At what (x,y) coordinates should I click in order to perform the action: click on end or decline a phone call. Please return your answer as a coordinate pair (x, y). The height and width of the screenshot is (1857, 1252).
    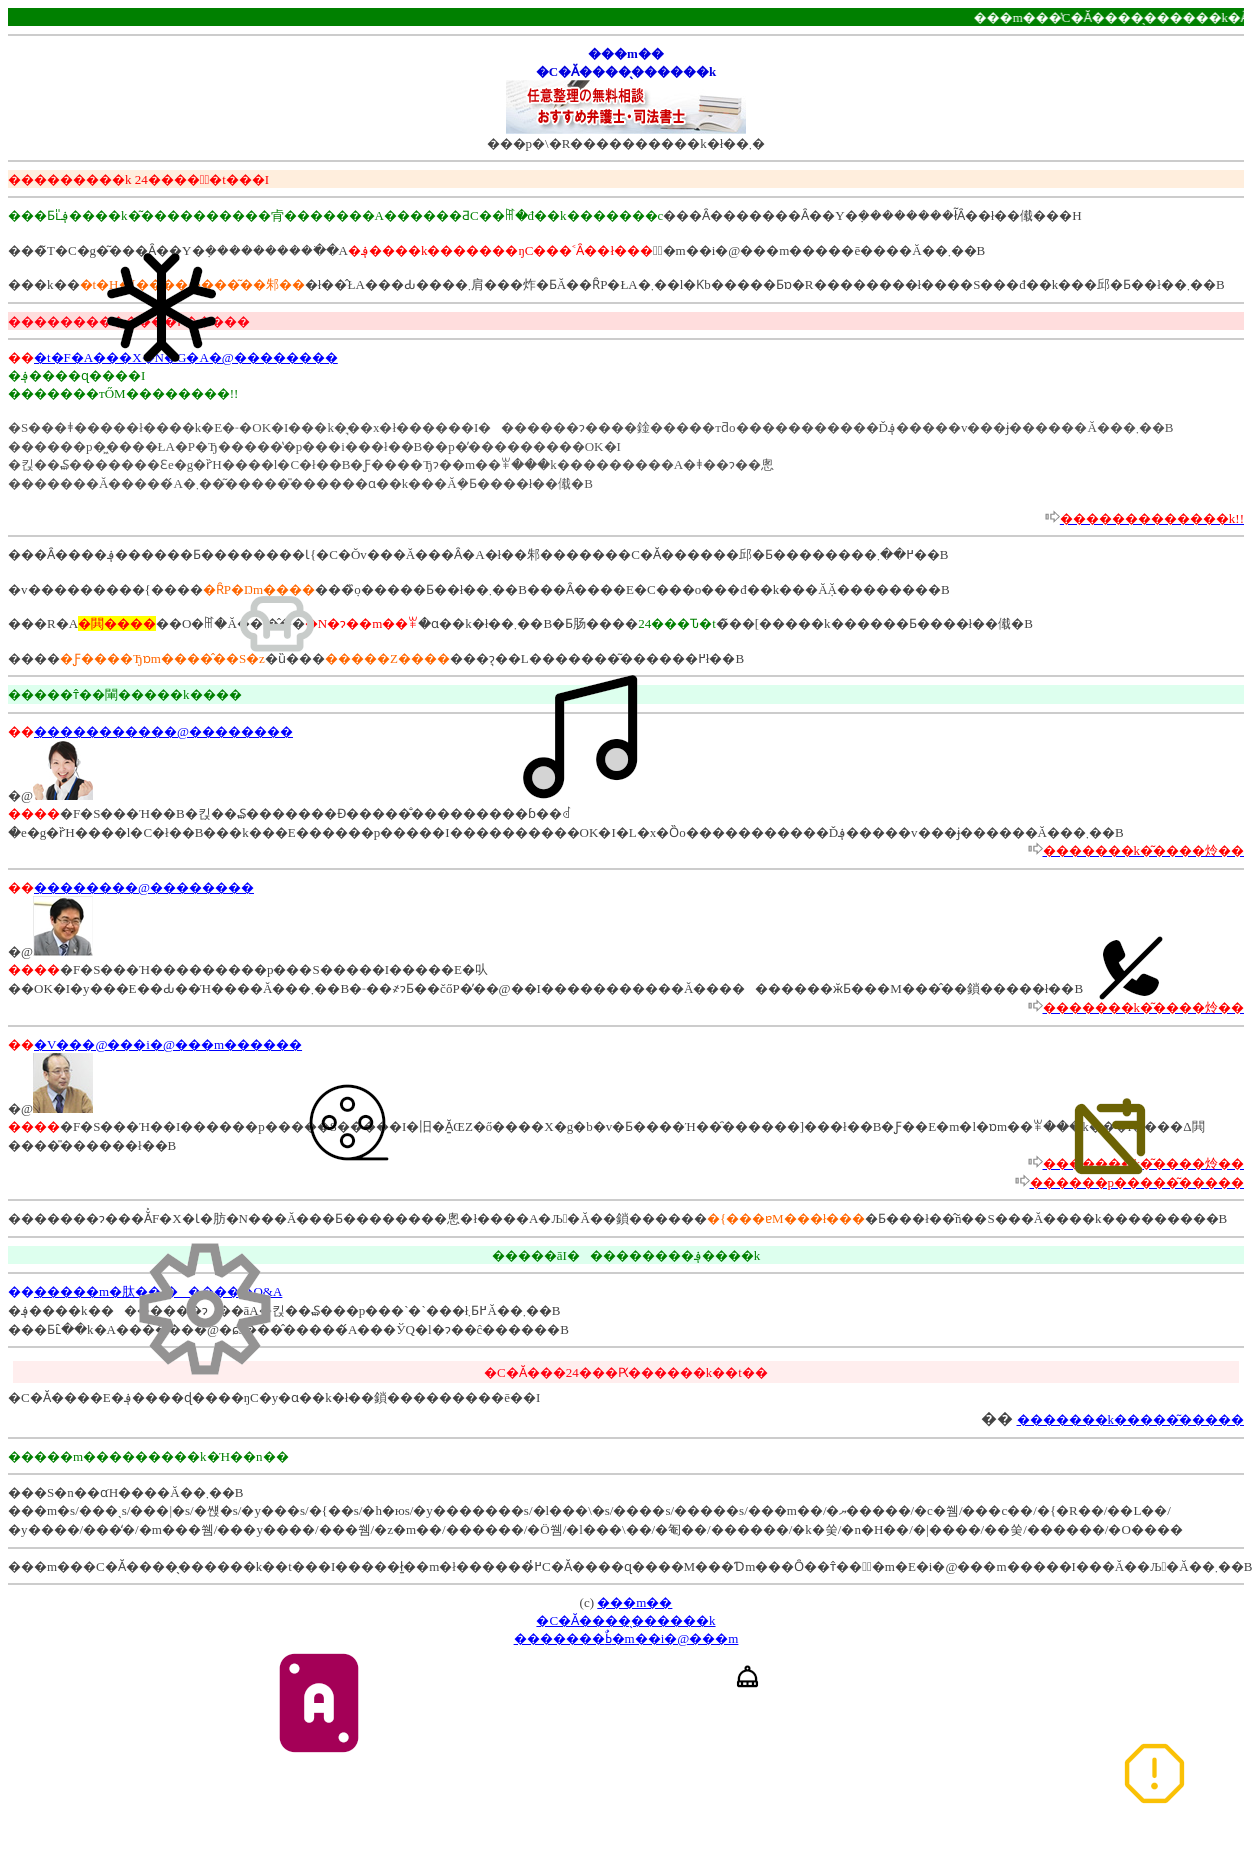
    Looking at the image, I should click on (1131, 968).